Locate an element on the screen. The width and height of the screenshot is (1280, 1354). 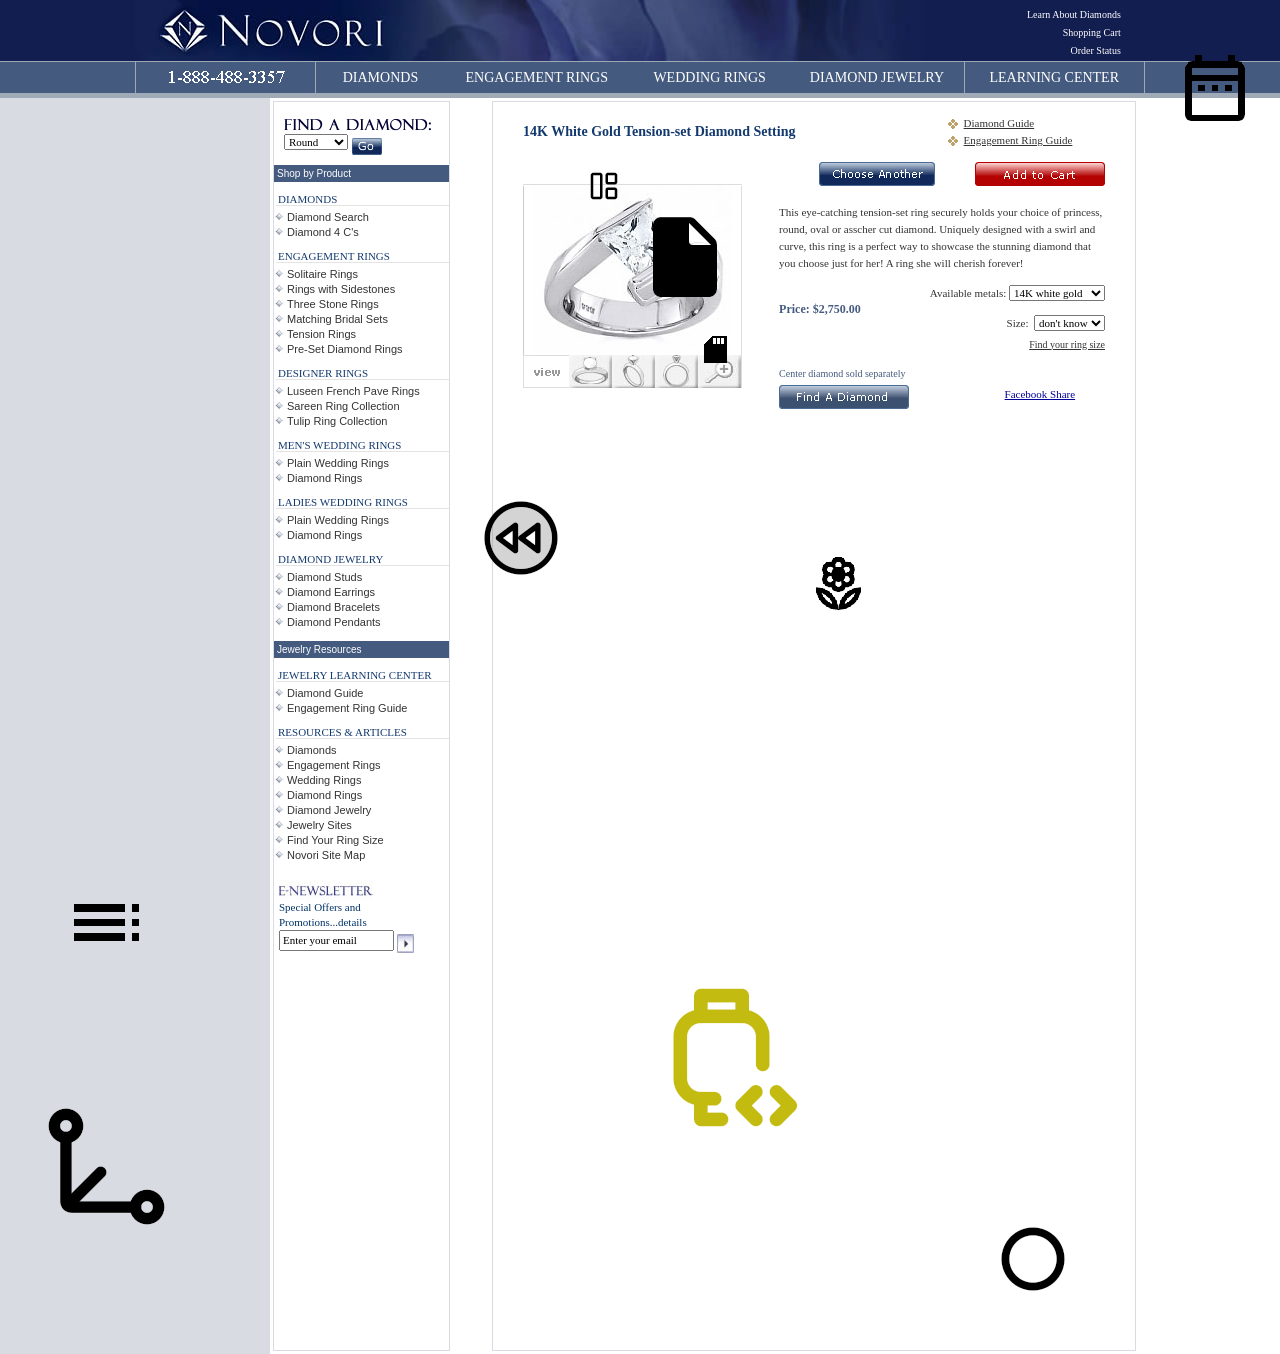
view table of contents is located at coordinates (106, 922).